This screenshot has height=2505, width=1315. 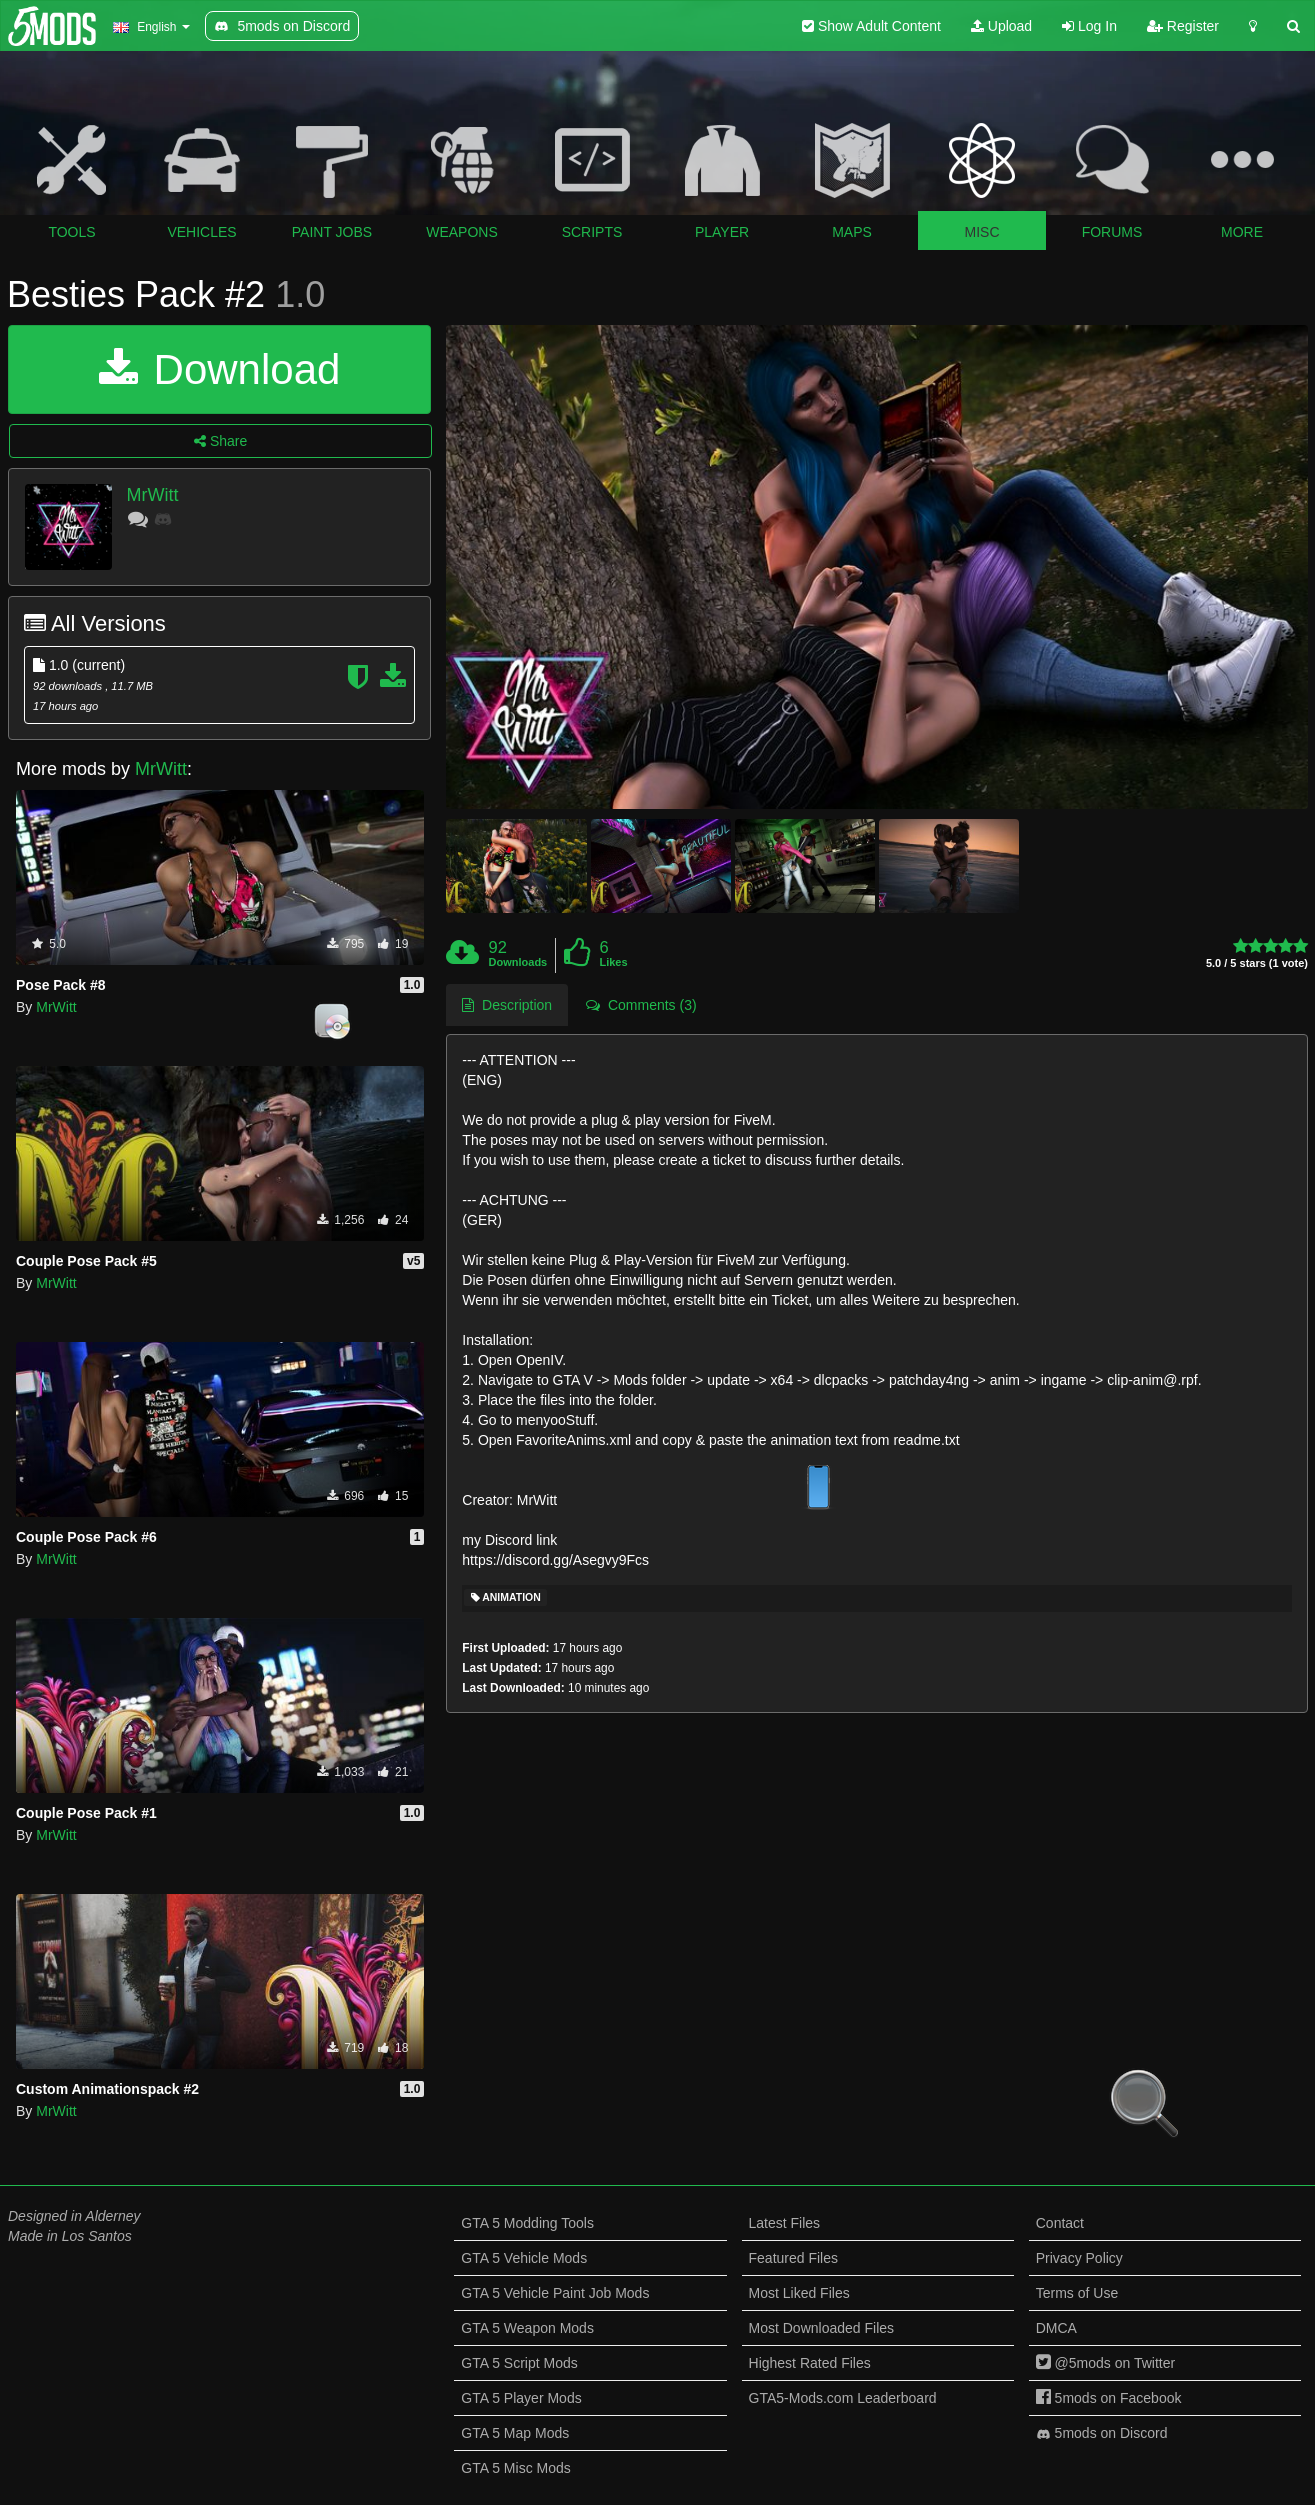 I want to click on open the DVD player application, so click(x=331, y=1020).